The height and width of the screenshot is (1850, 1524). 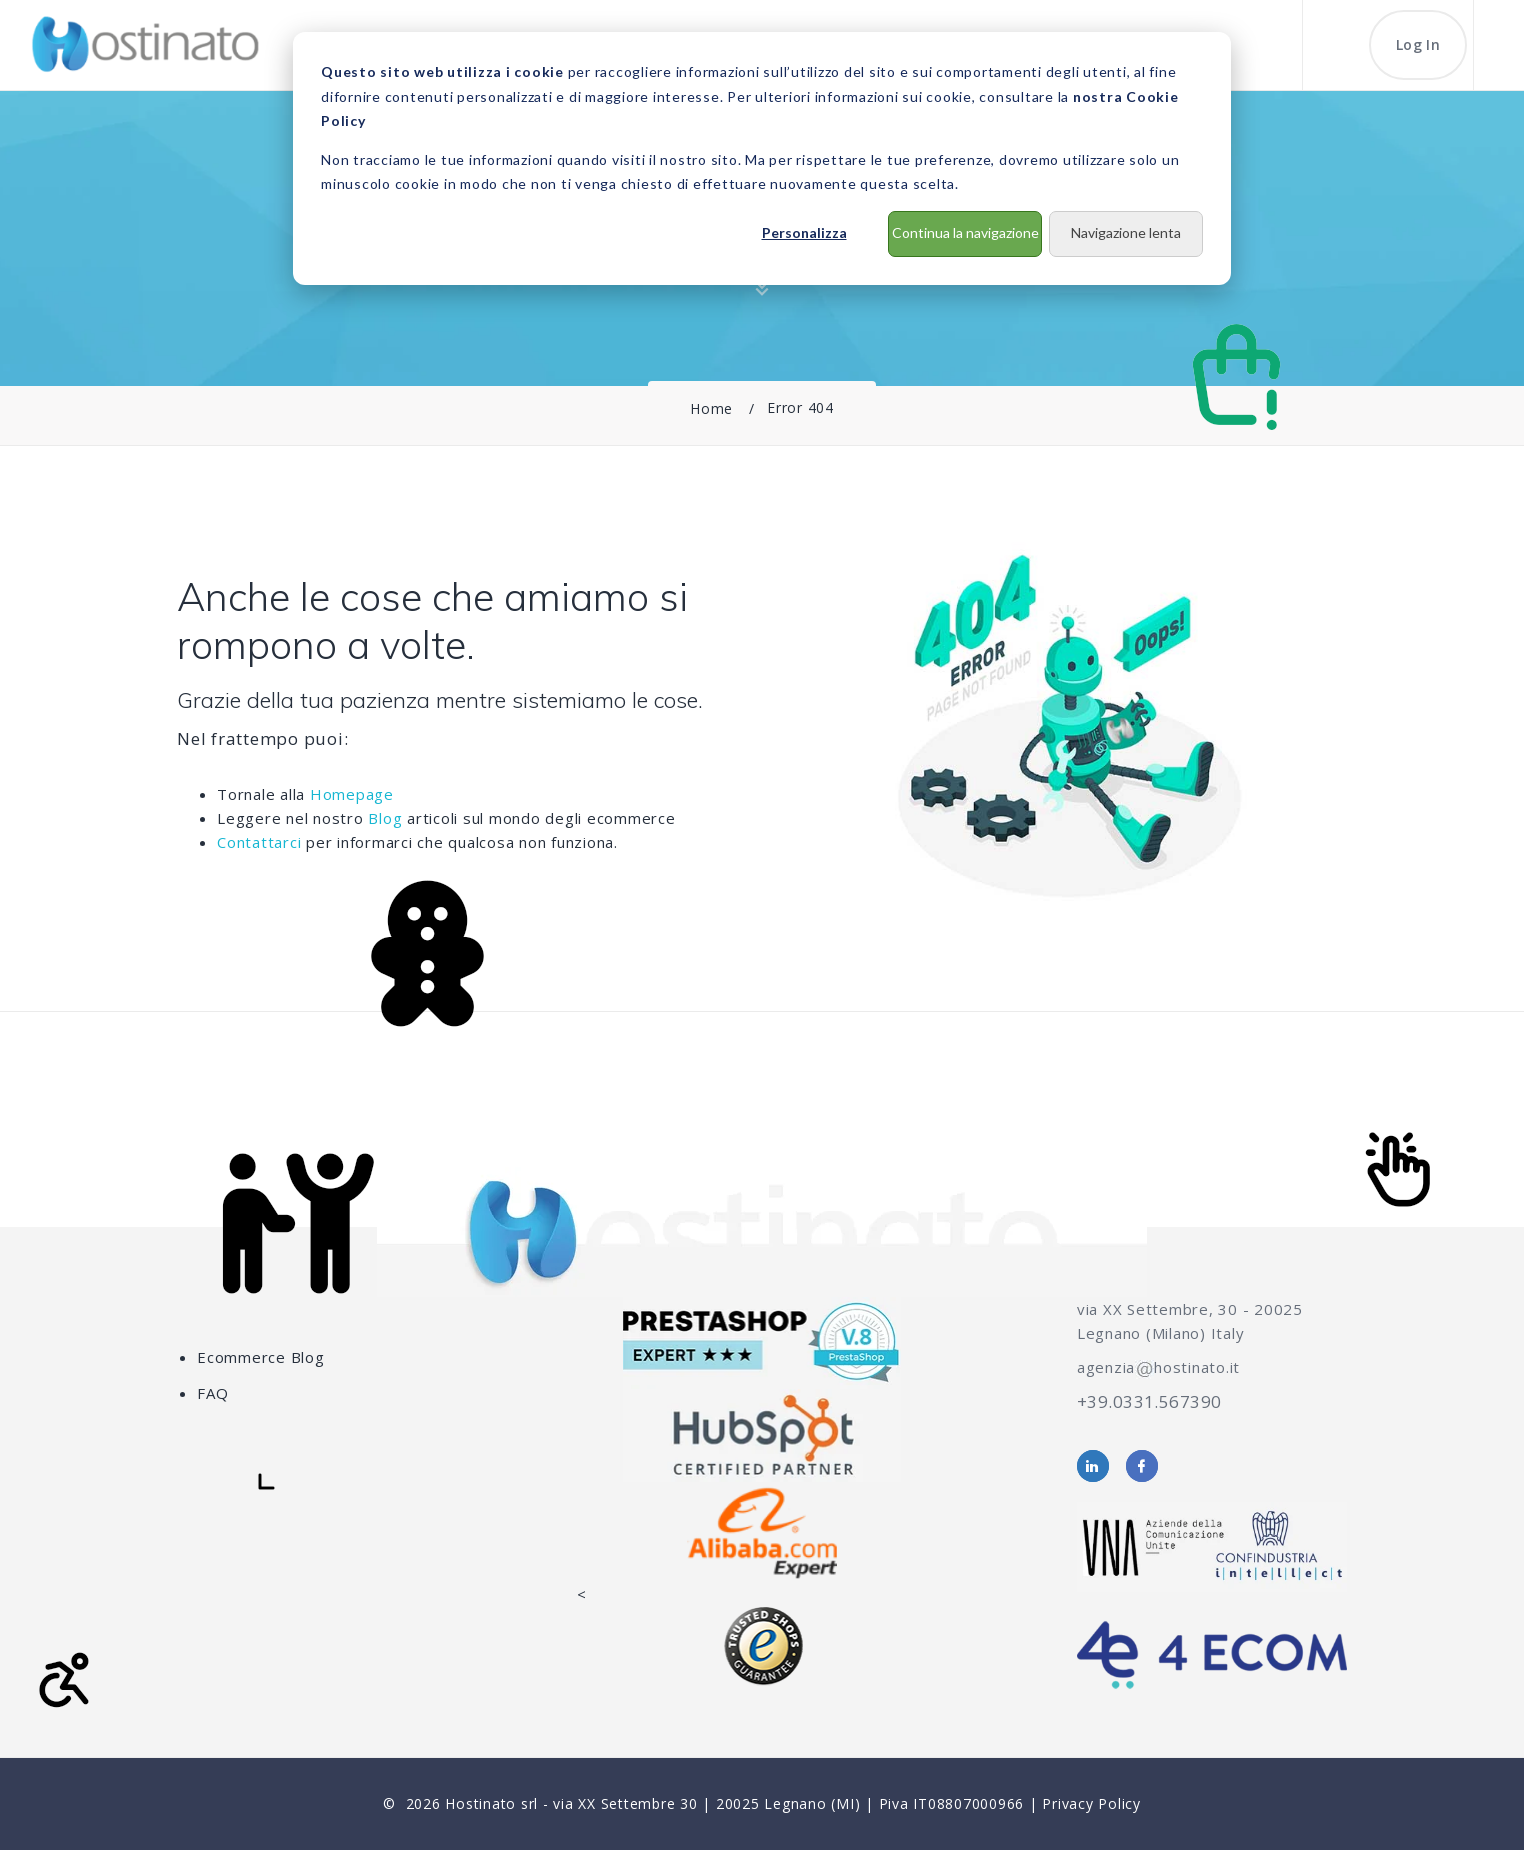 What do you see at coordinates (1236, 374) in the screenshot?
I see `shopping bag requires attention or action` at bounding box center [1236, 374].